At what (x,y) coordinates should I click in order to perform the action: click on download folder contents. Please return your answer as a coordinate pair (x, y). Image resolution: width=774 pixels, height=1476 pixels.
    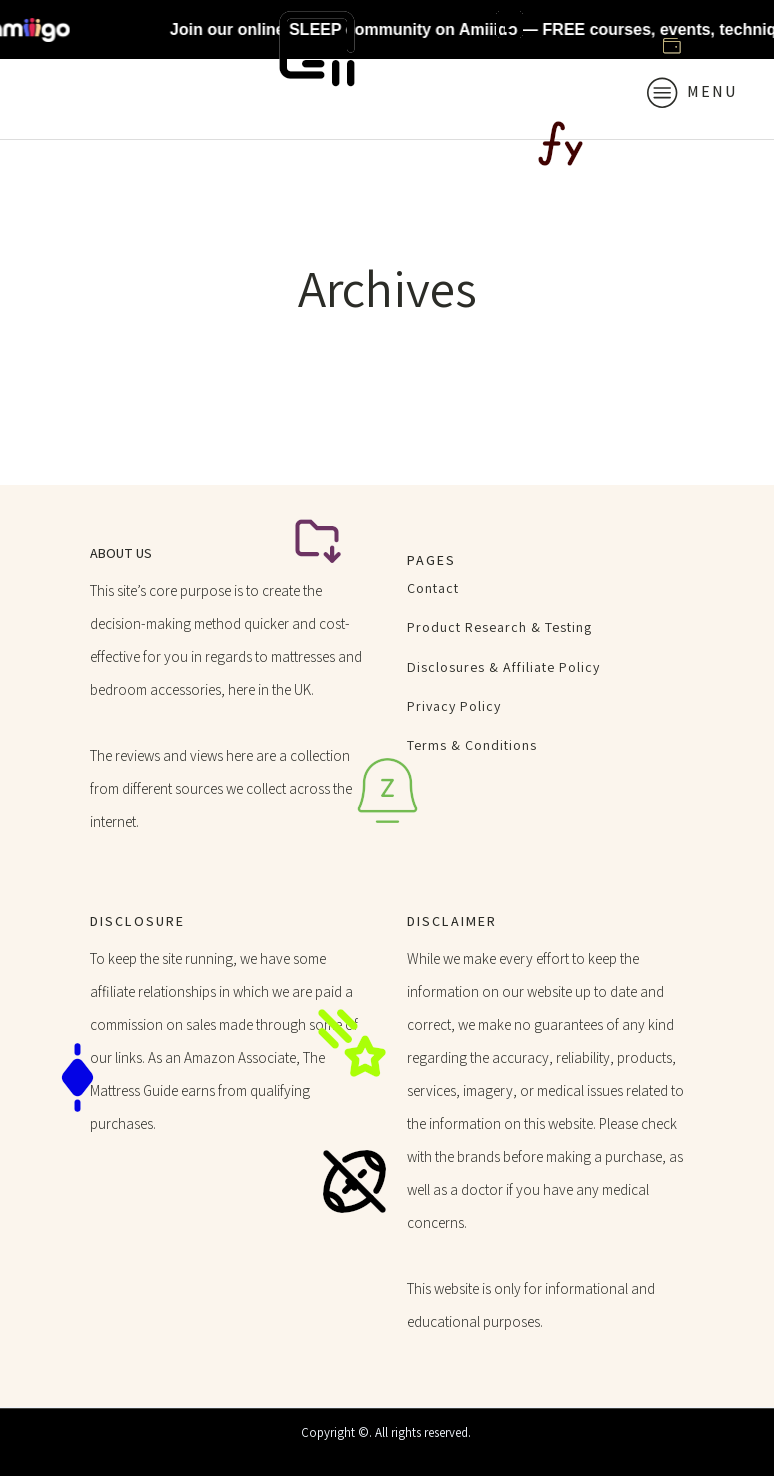
    Looking at the image, I should click on (317, 539).